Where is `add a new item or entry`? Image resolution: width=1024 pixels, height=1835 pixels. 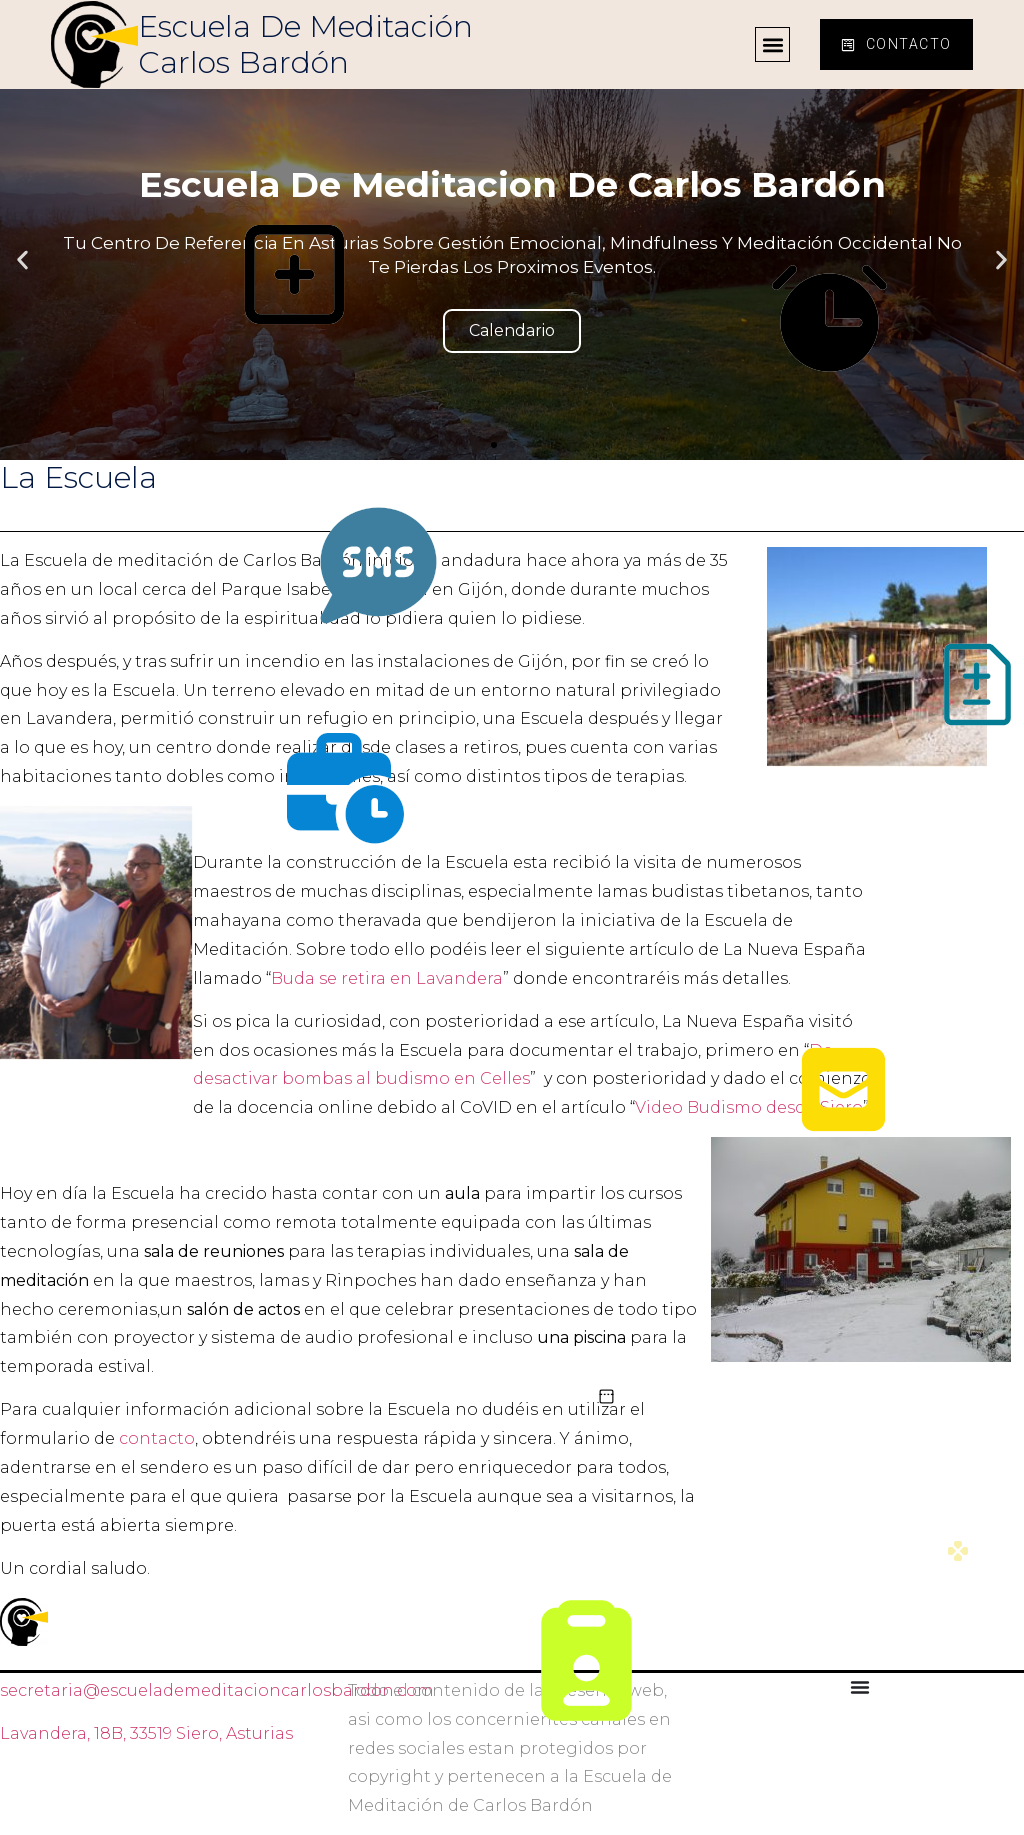
add a new item or entry is located at coordinates (294, 274).